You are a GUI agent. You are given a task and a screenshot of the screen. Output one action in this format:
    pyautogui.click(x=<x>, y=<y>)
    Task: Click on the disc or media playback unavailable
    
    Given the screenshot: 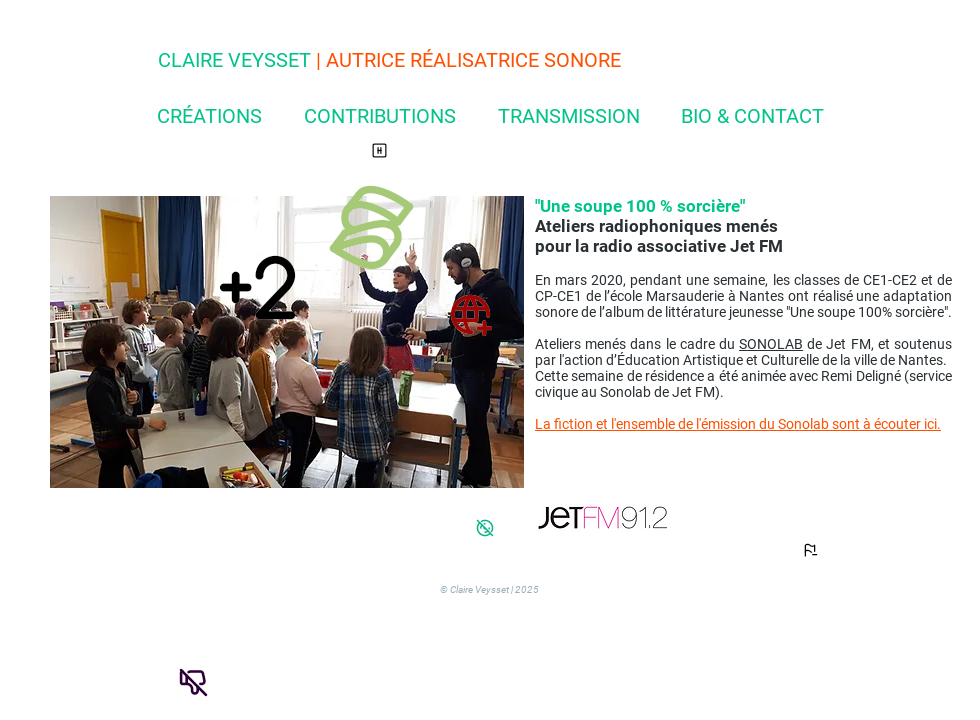 What is the action you would take?
    pyautogui.click(x=485, y=528)
    